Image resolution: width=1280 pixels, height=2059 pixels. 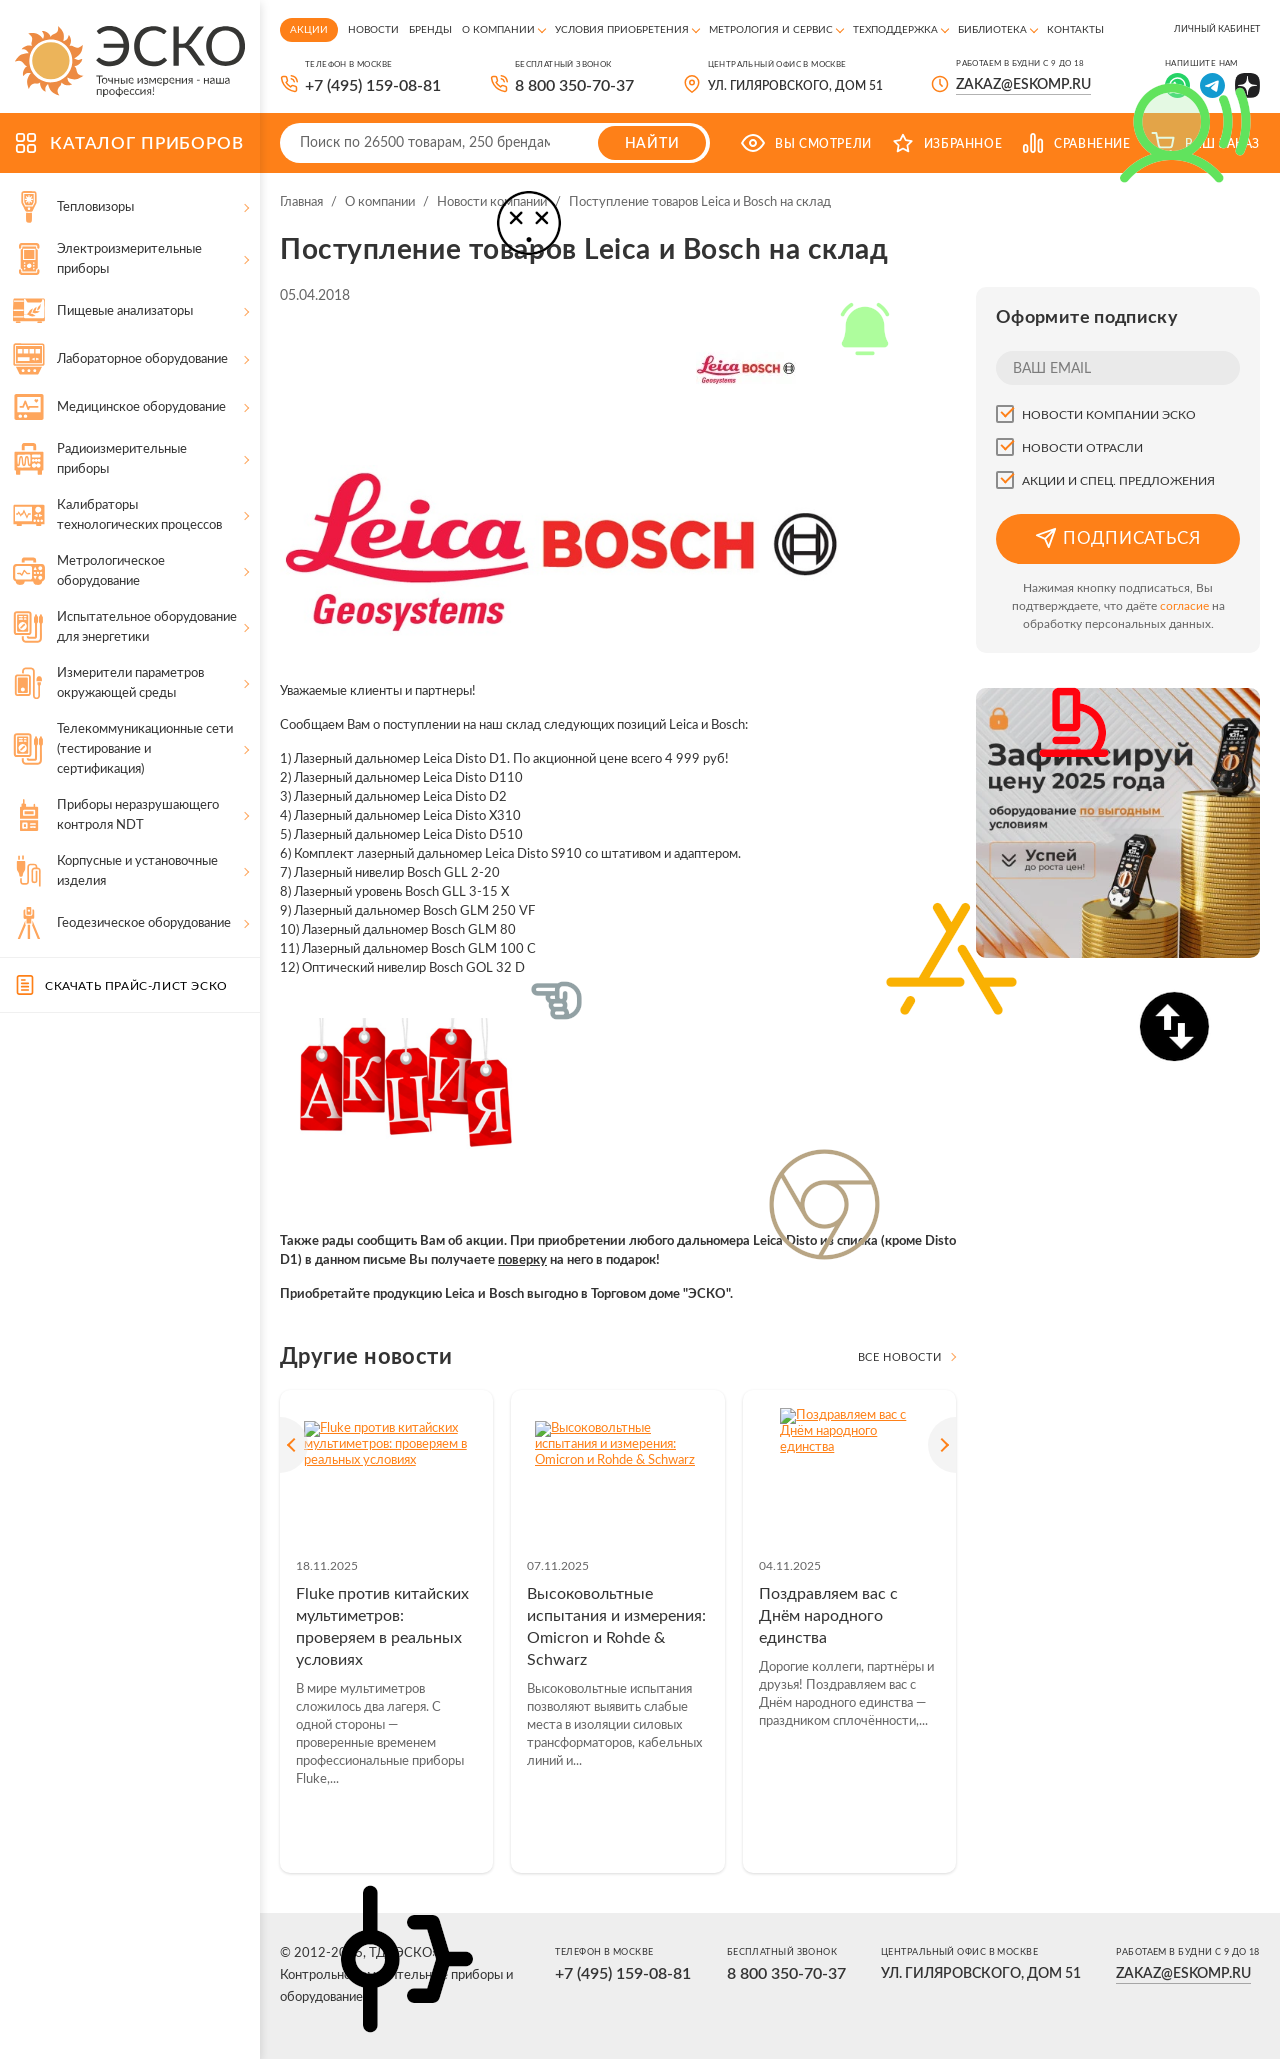 What do you see at coordinates (529, 223) in the screenshot?
I see `indicates an error or failed action` at bounding box center [529, 223].